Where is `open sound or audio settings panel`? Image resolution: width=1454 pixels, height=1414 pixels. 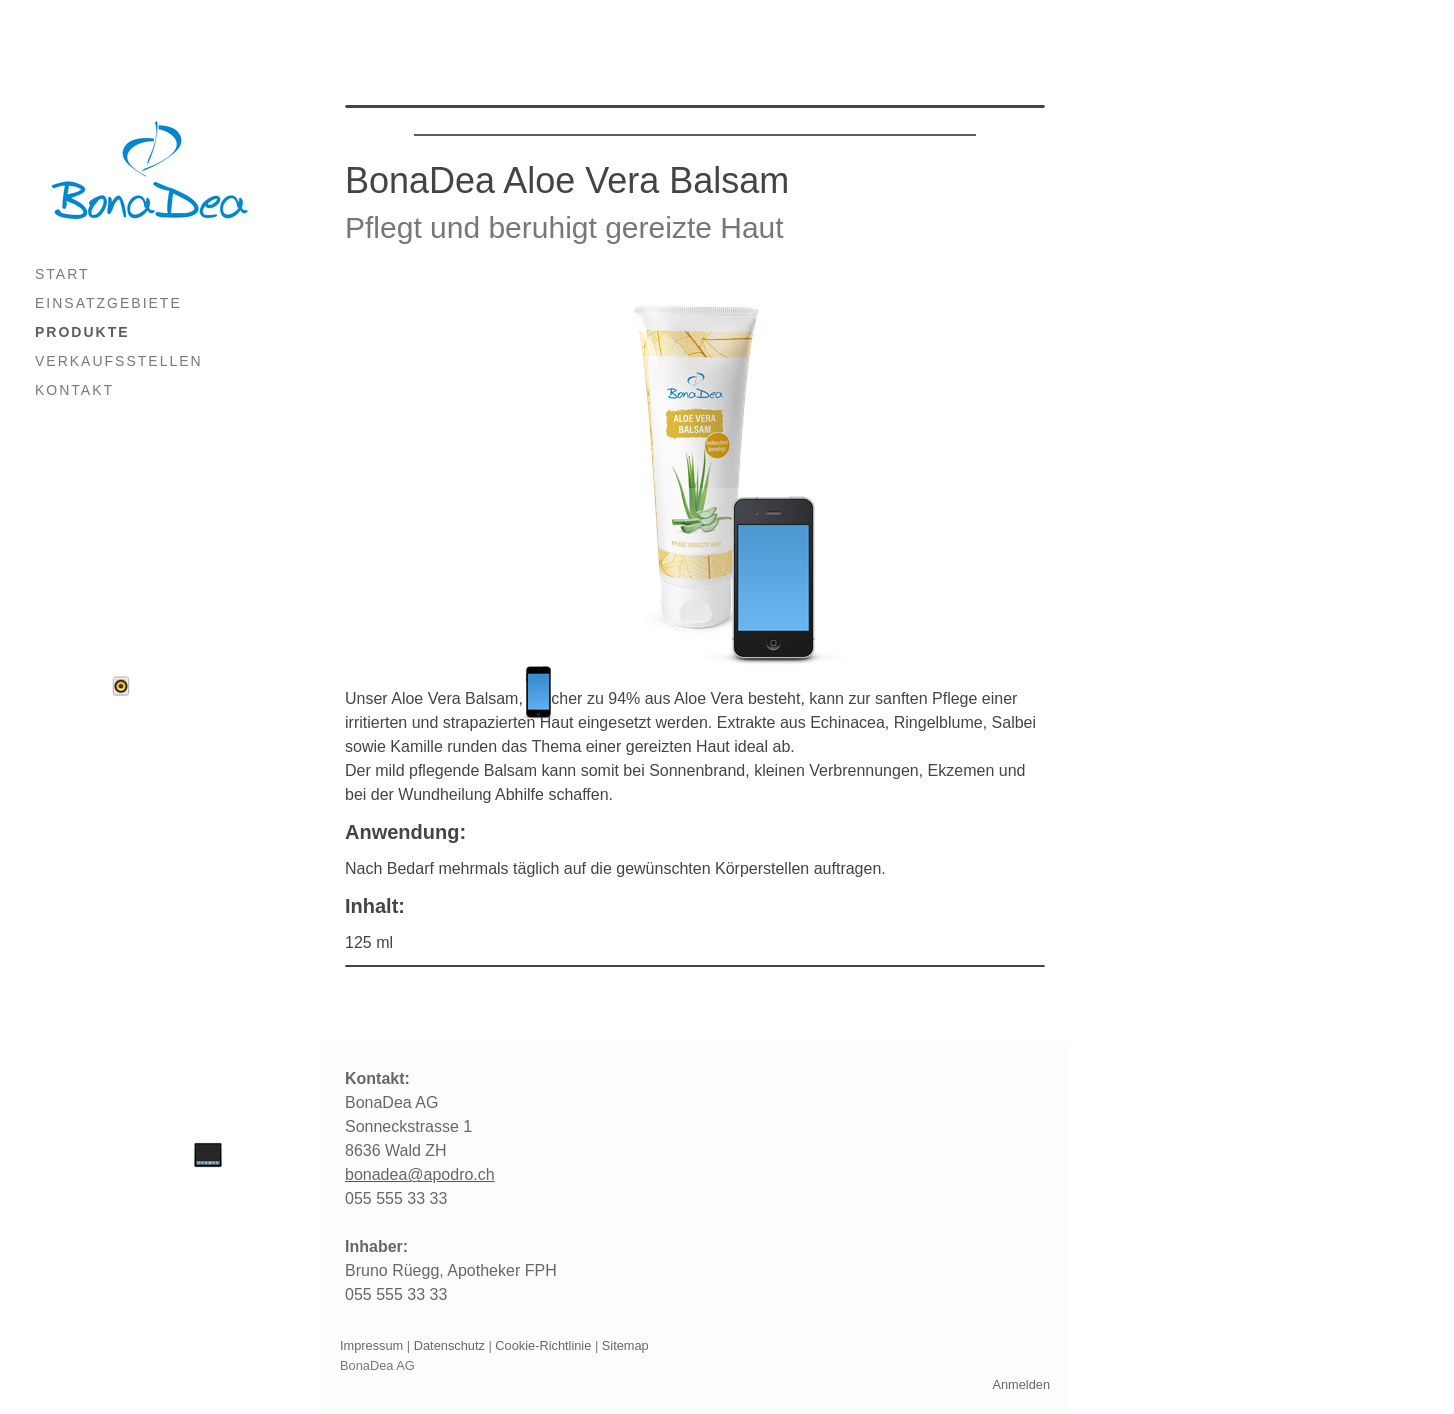
open sound or audio settings panel is located at coordinates (121, 686).